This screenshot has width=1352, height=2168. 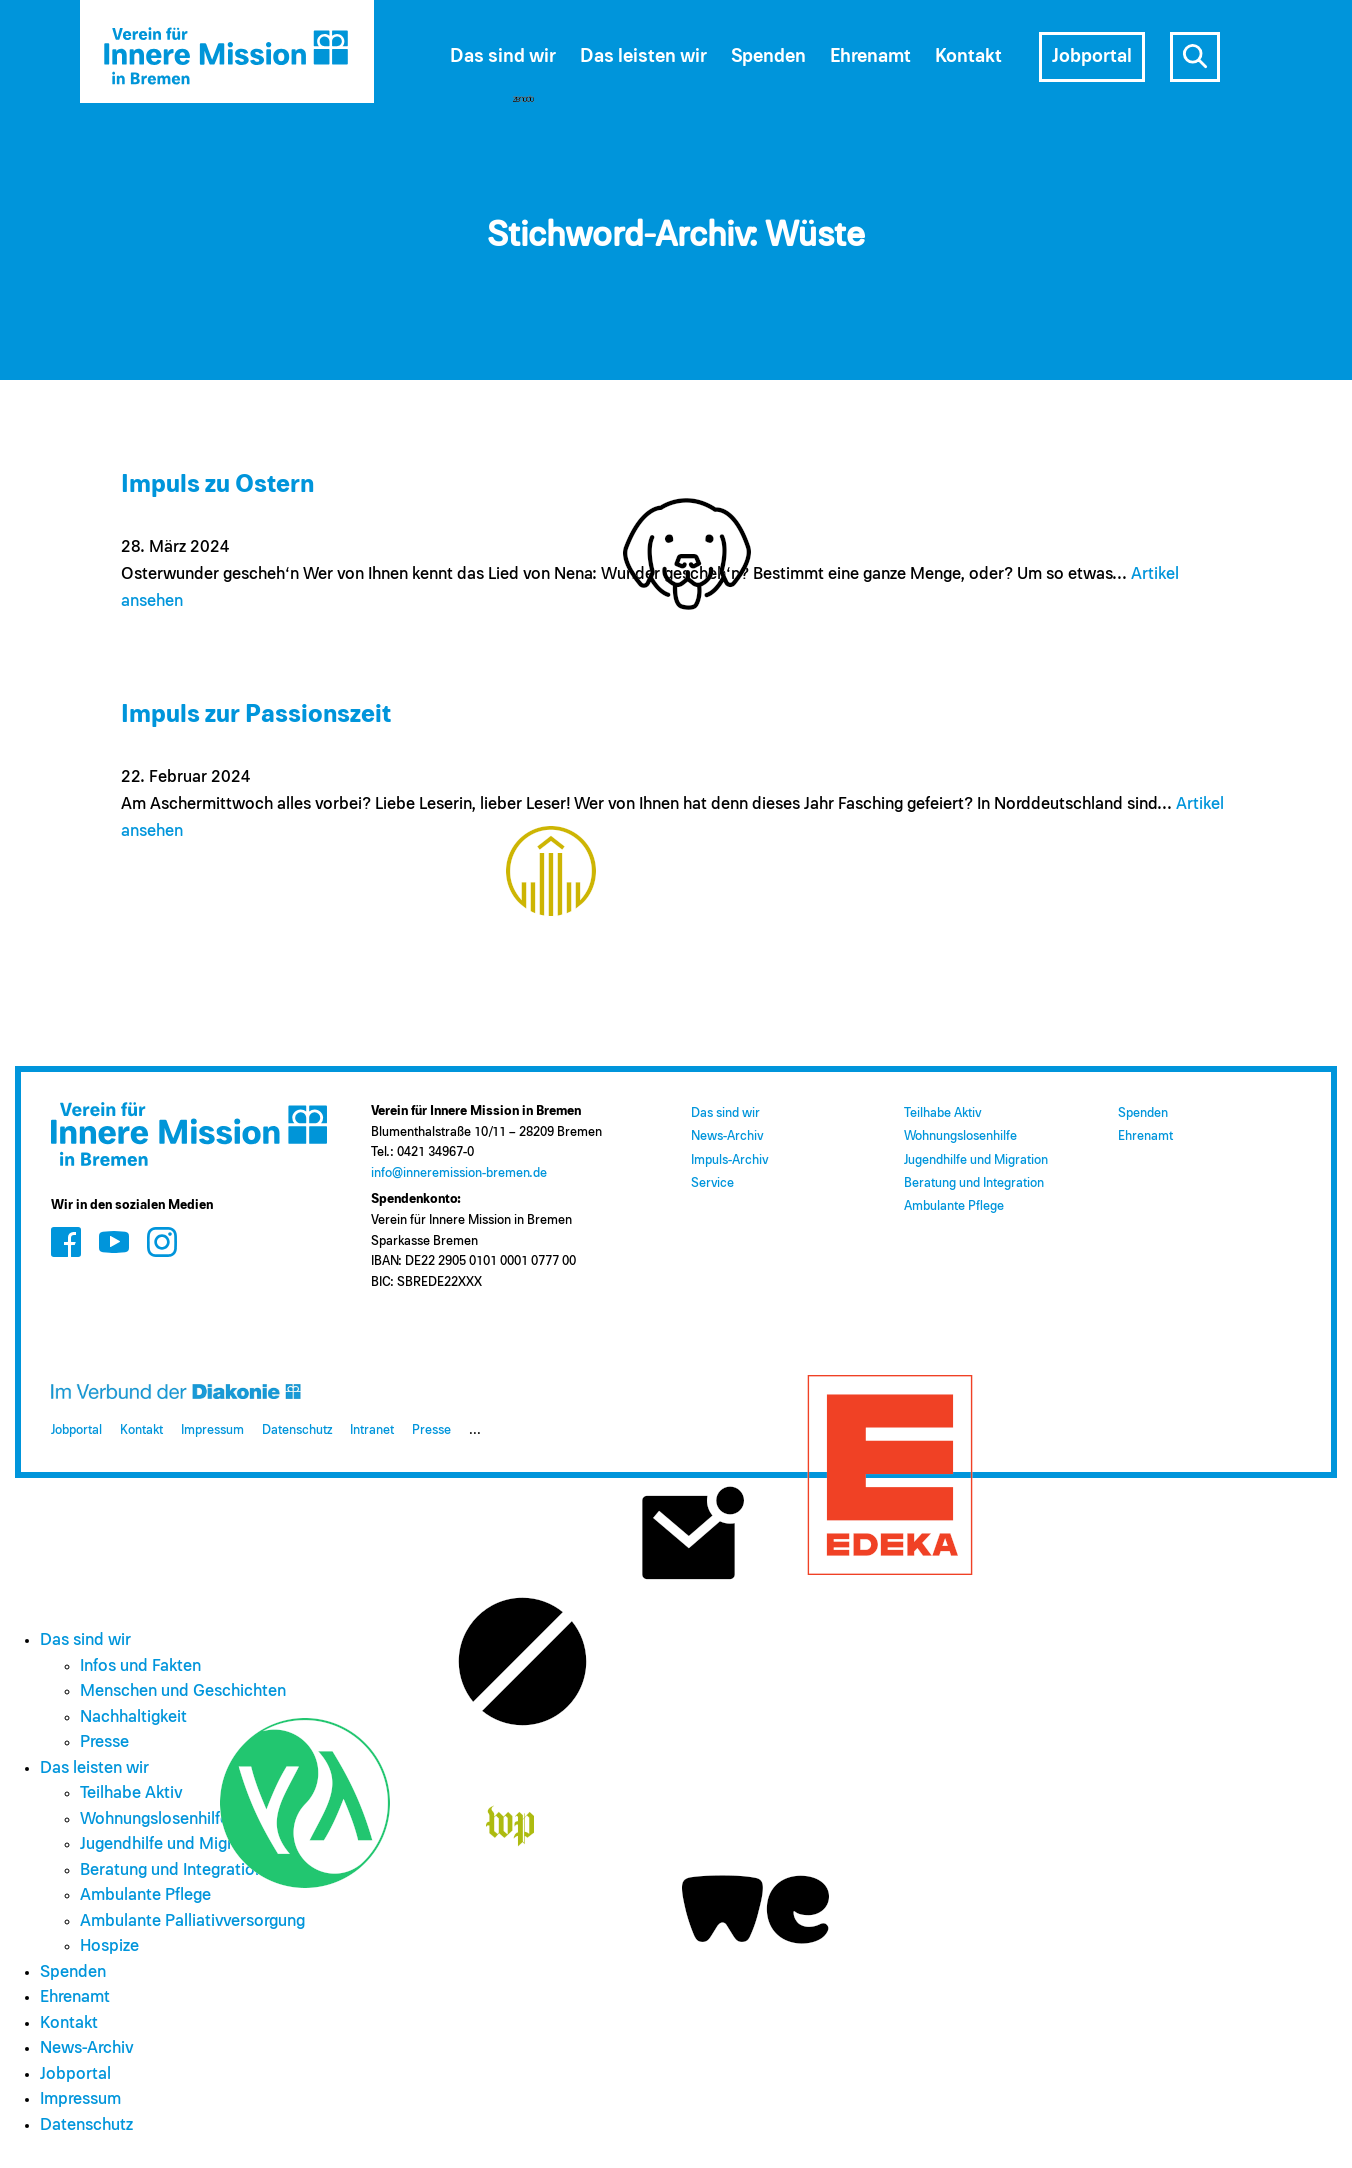 I want to click on open bruno API client, so click(x=687, y=554).